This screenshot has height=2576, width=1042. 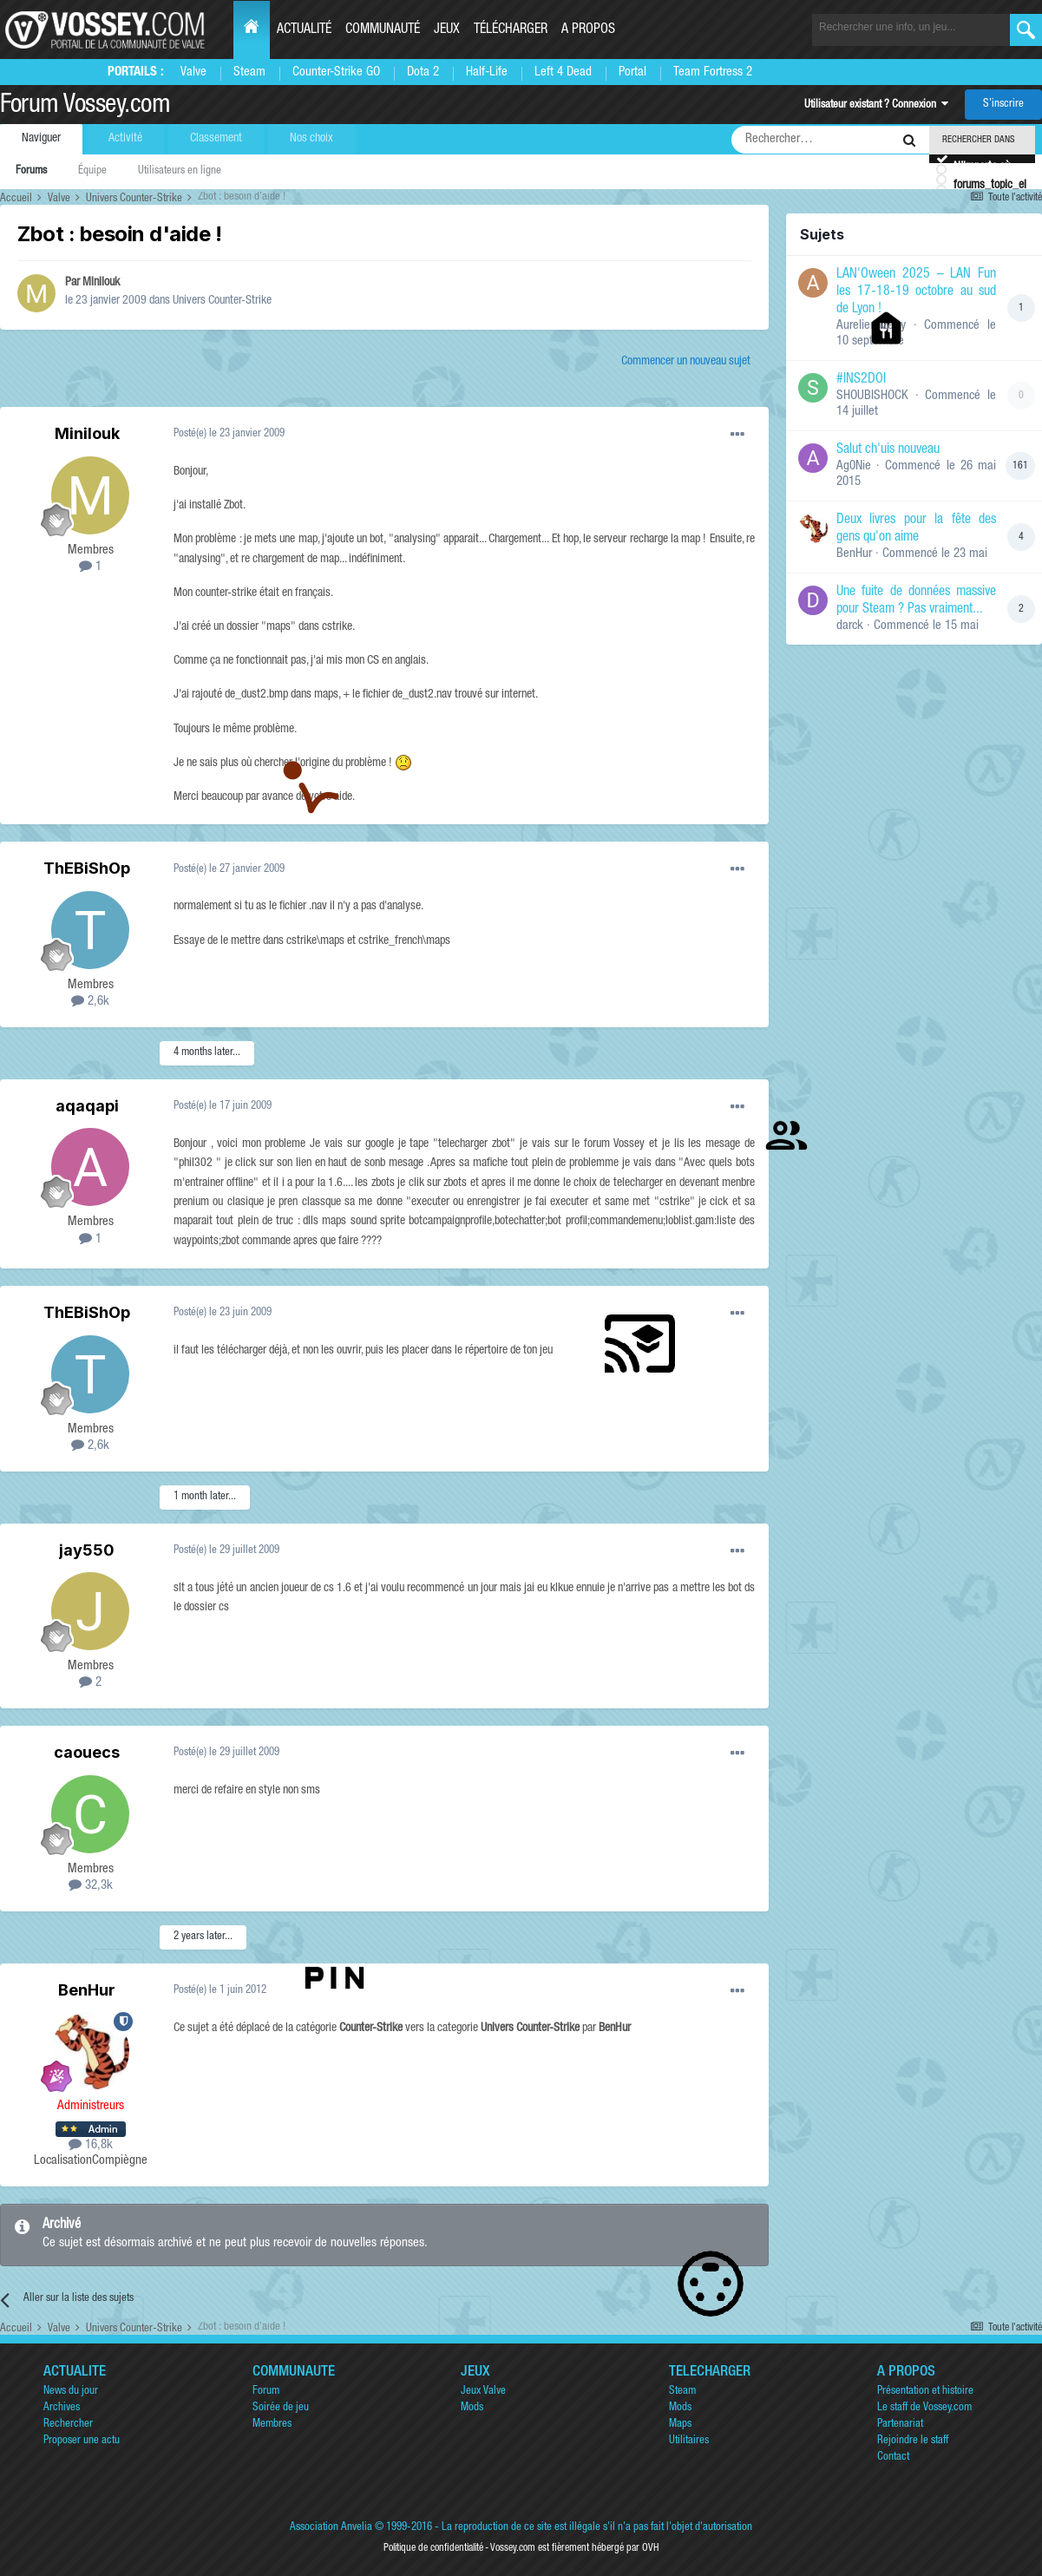 I want to click on navigate back or return to previous screen, so click(x=311, y=785).